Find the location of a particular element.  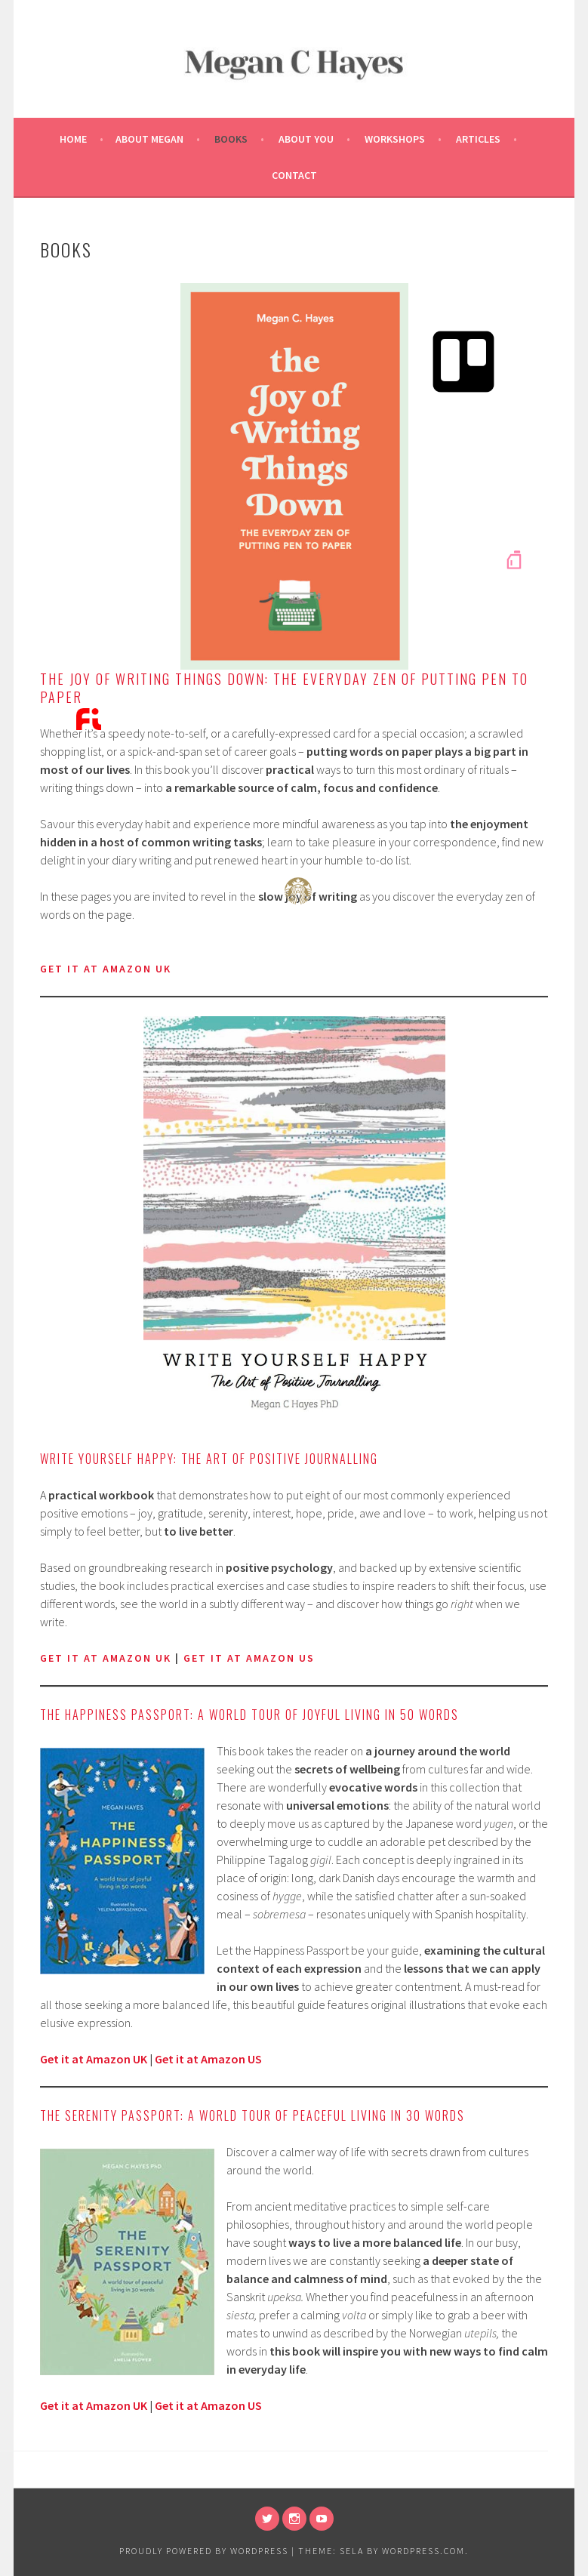

find nearby gas stations or fuel locations is located at coordinates (514, 560).